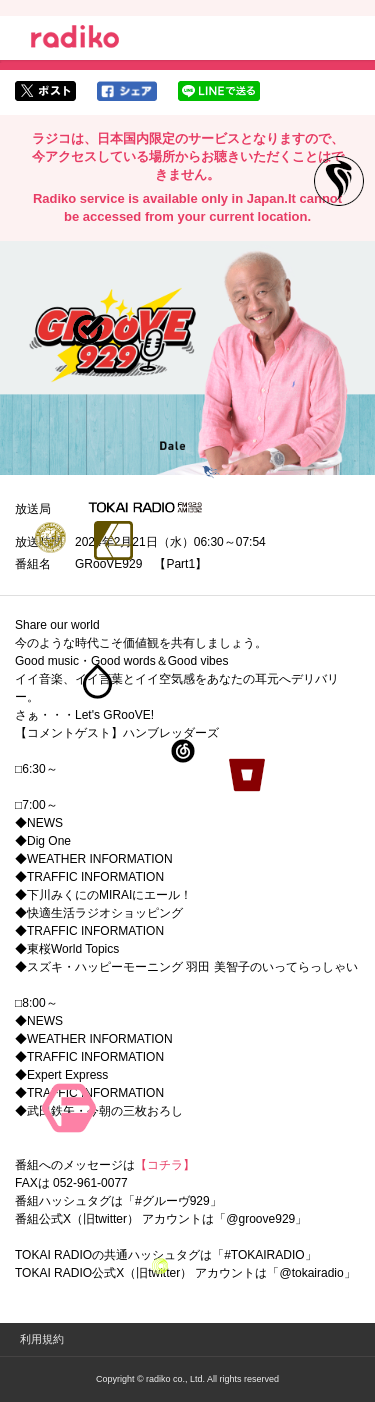 This screenshot has height=1402, width=375. Describe the element at coordinates (211, 472) in the screenshot. I see `phoenix framework logo` at that location.